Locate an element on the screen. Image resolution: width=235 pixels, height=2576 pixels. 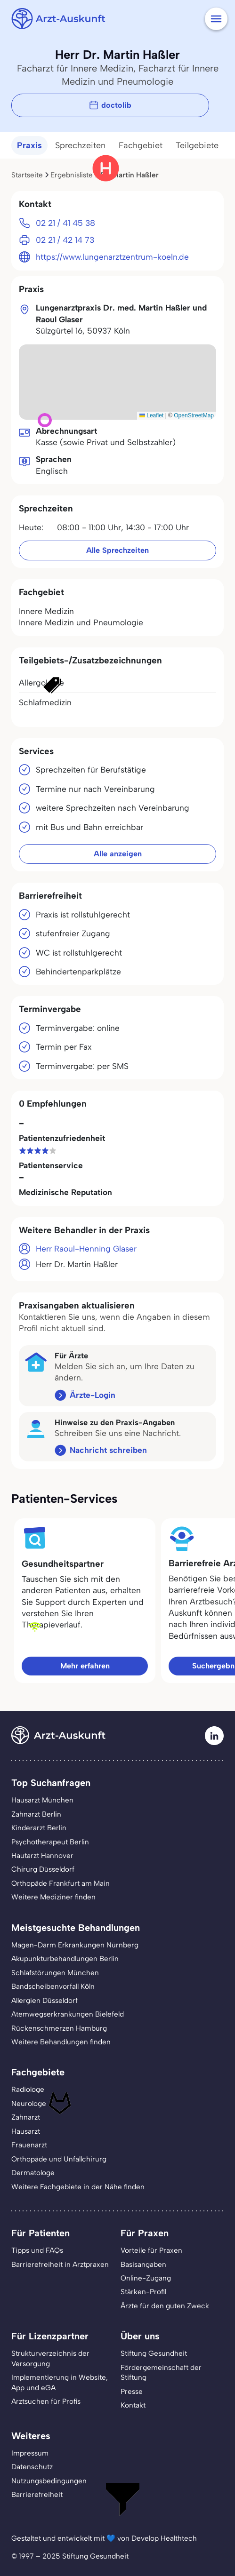
view or manage tags is located at coordinates (52, 685).